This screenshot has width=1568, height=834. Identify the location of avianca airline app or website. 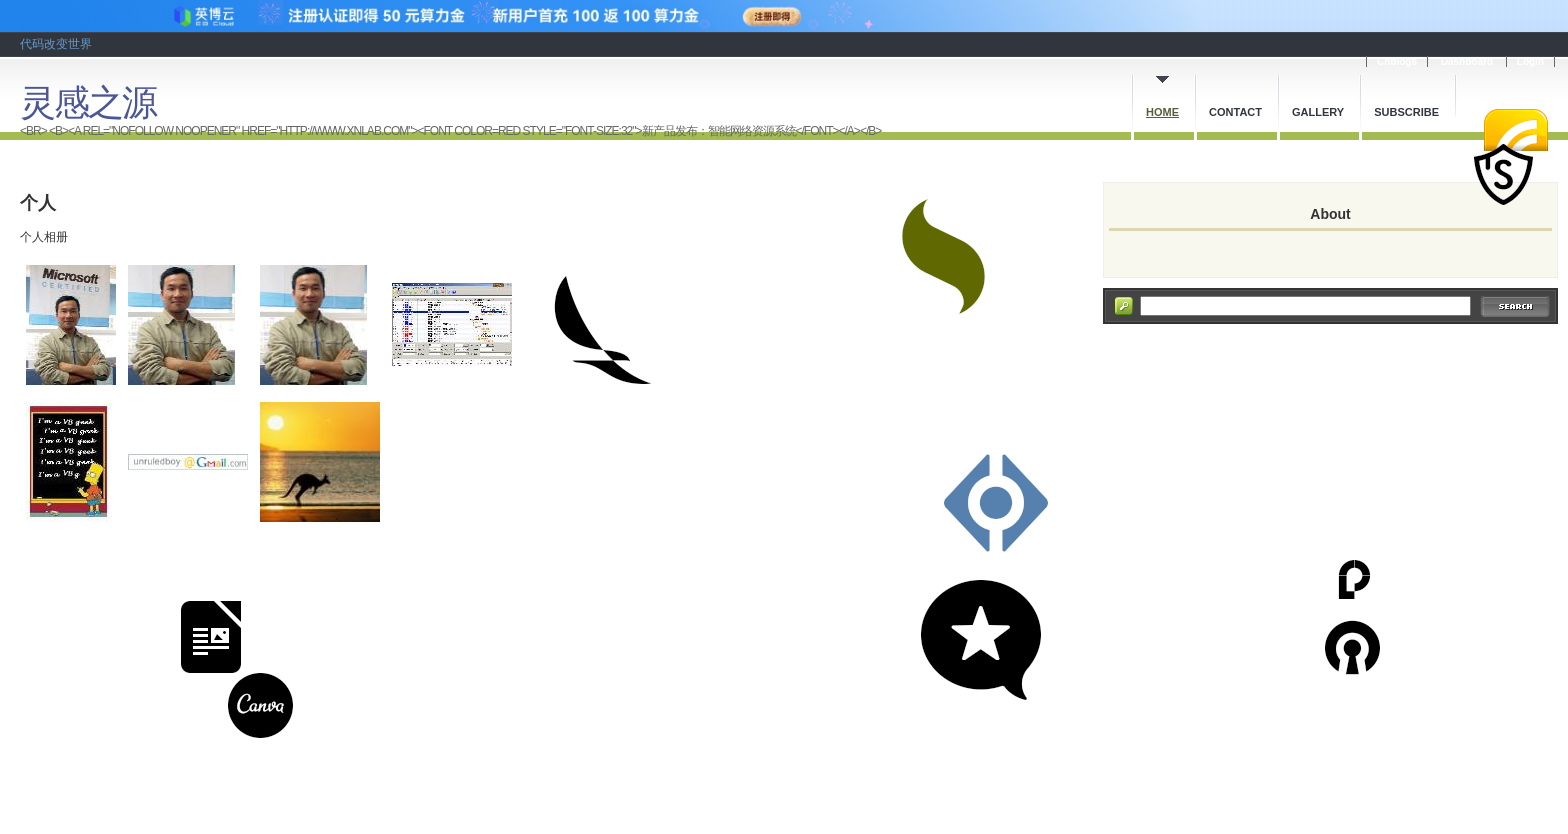
(603, 330).